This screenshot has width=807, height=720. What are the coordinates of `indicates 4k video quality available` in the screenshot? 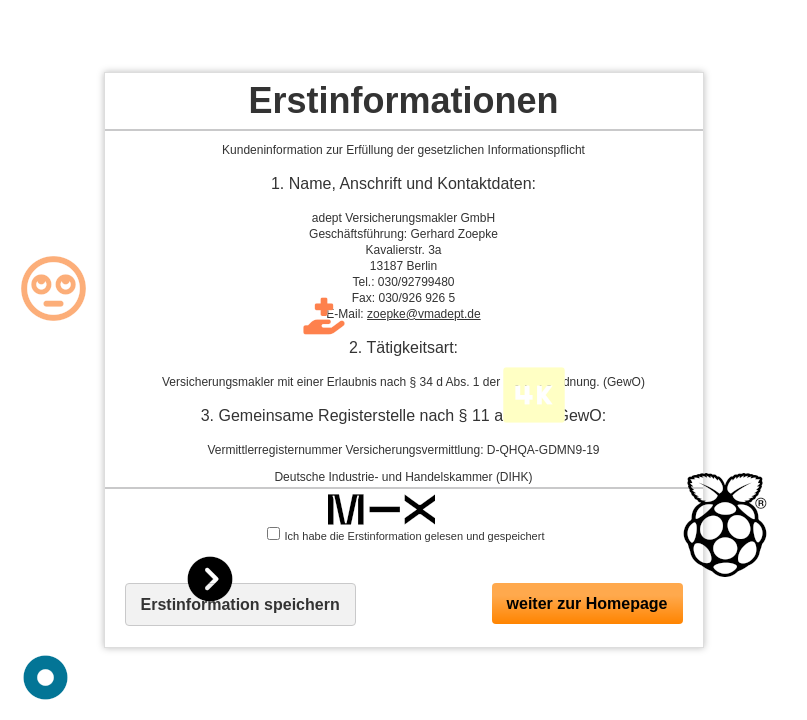 It's located at (534, 395).